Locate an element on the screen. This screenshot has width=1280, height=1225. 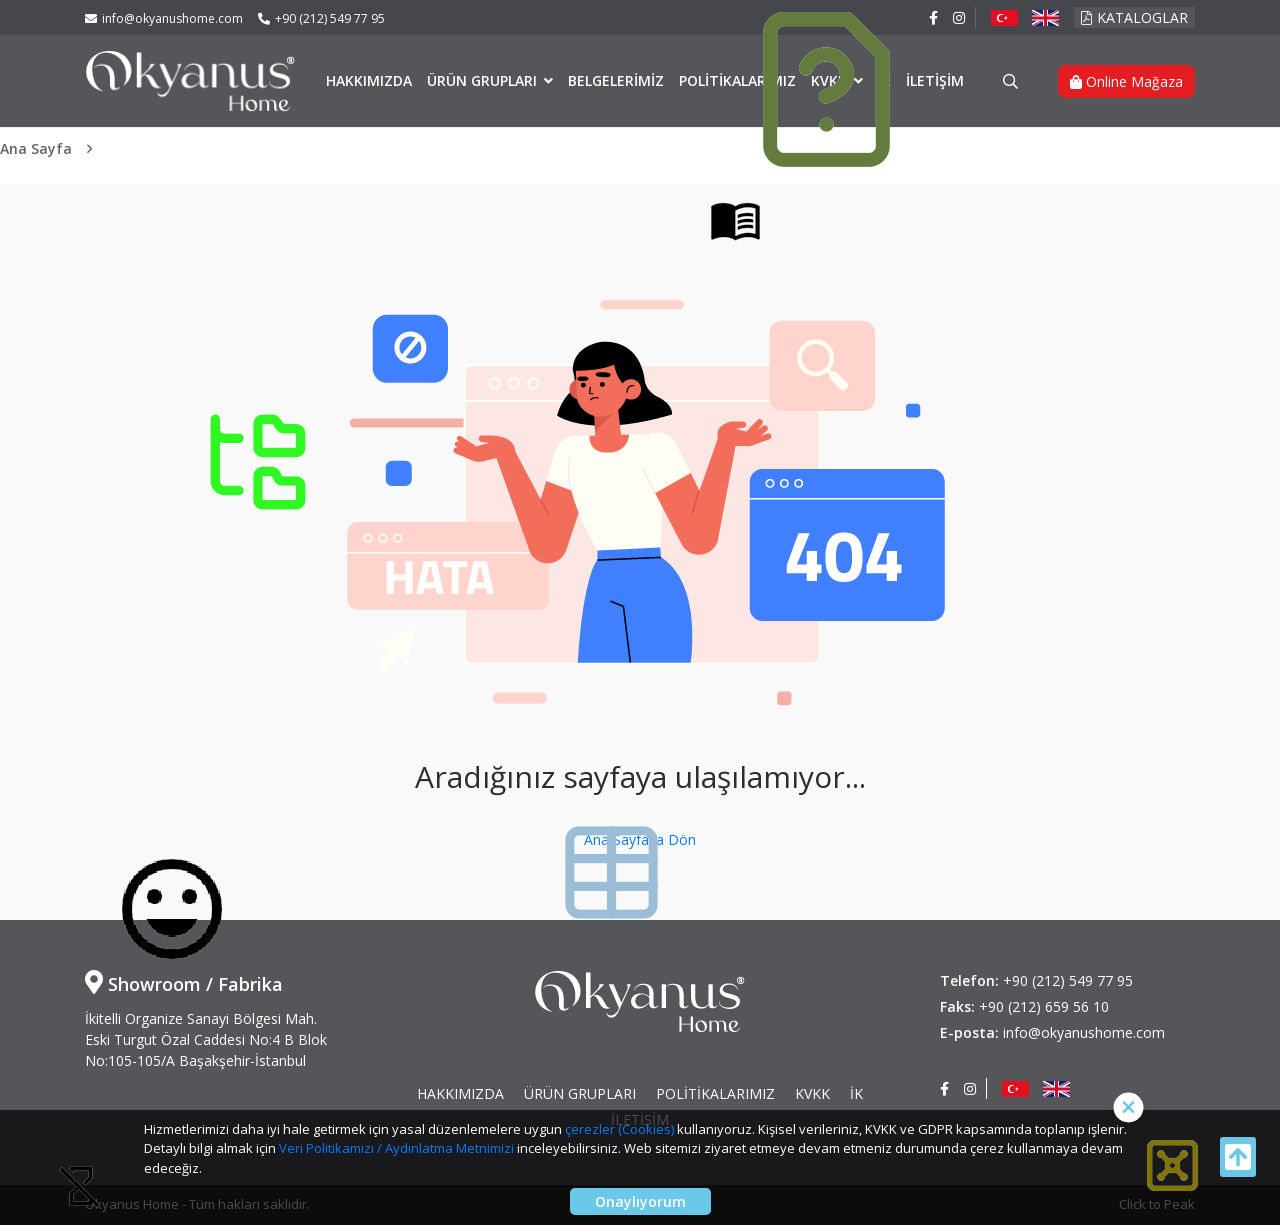
timer or countdown feature disabled is located at coordinates (81, 1186).